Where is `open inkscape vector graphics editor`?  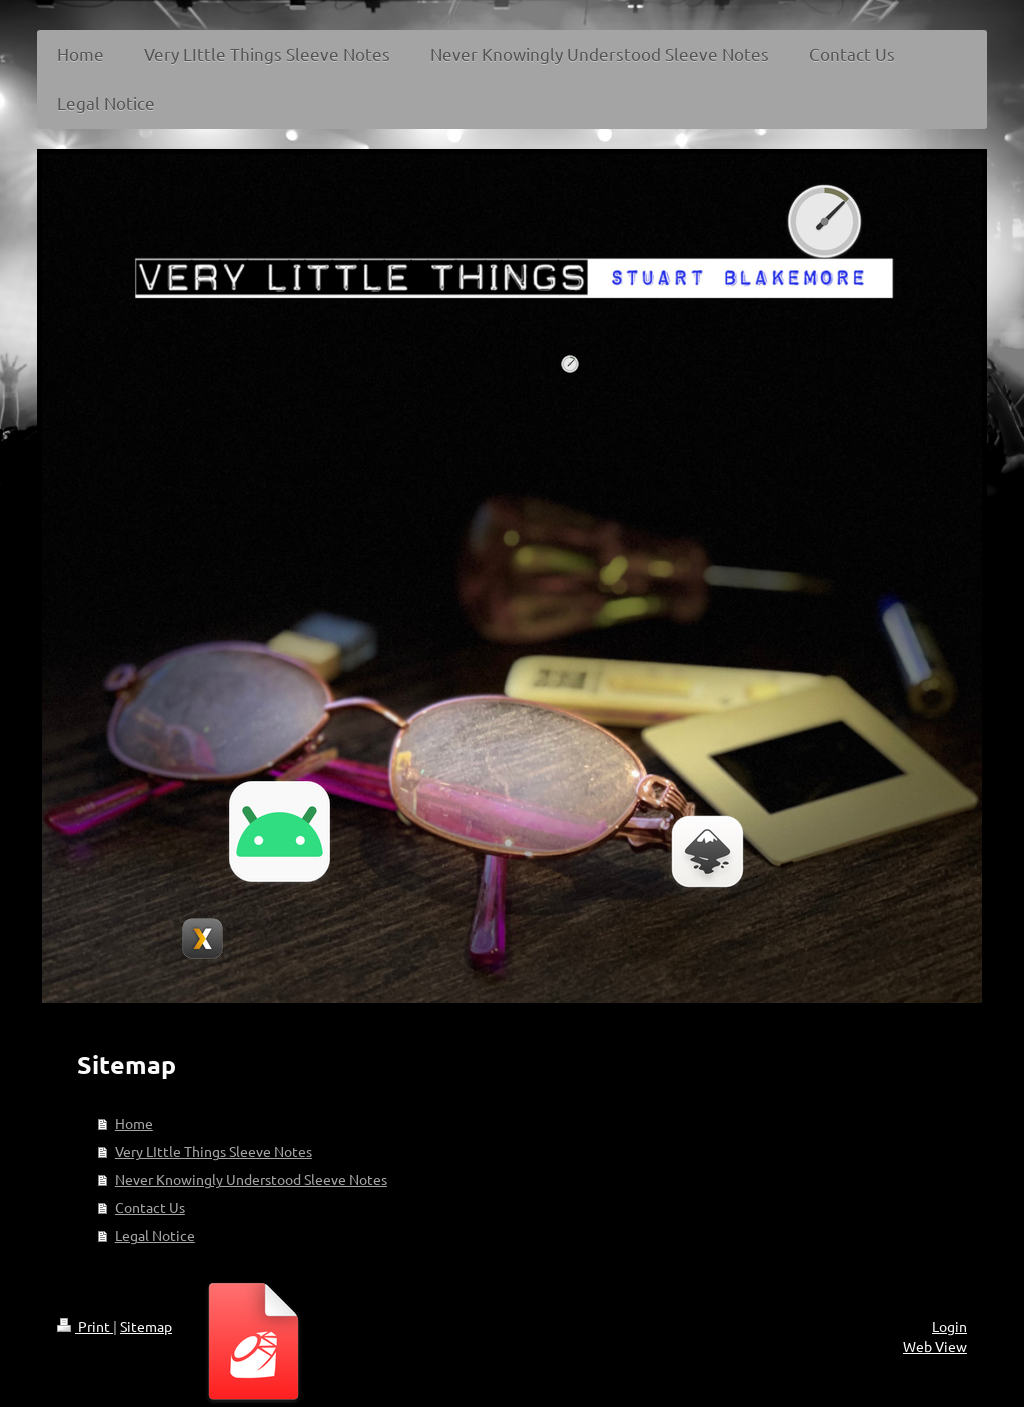 open inkscape vector graphics editor is located at coordinates (707, 851).